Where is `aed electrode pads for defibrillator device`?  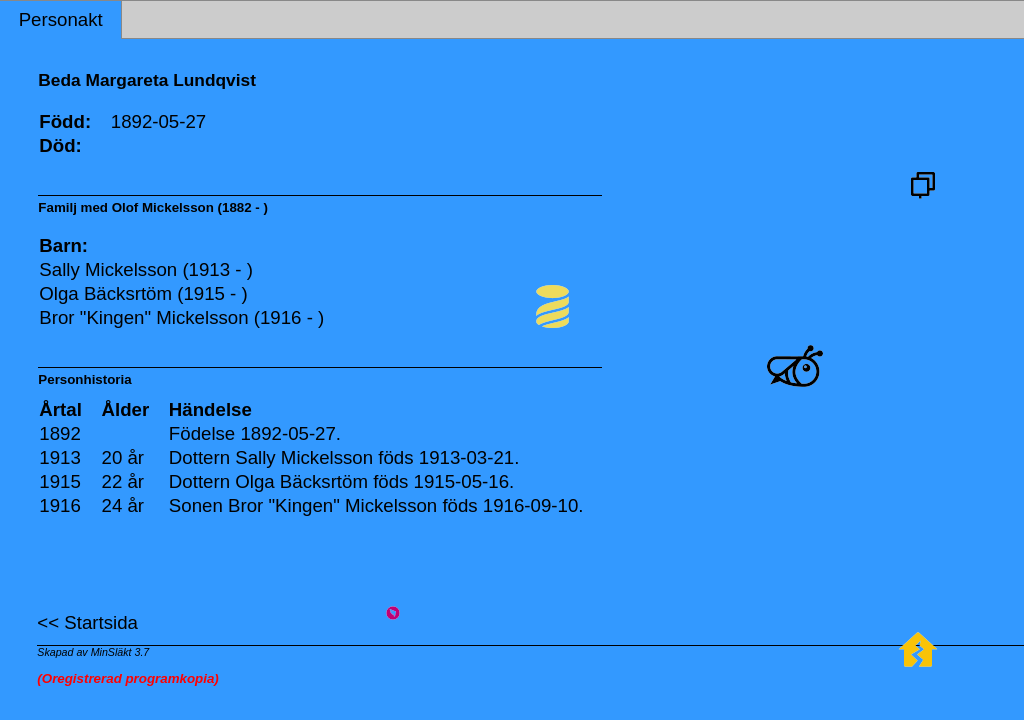
aed electrode pads for defibrillator device is located at coordinates (923, 184).